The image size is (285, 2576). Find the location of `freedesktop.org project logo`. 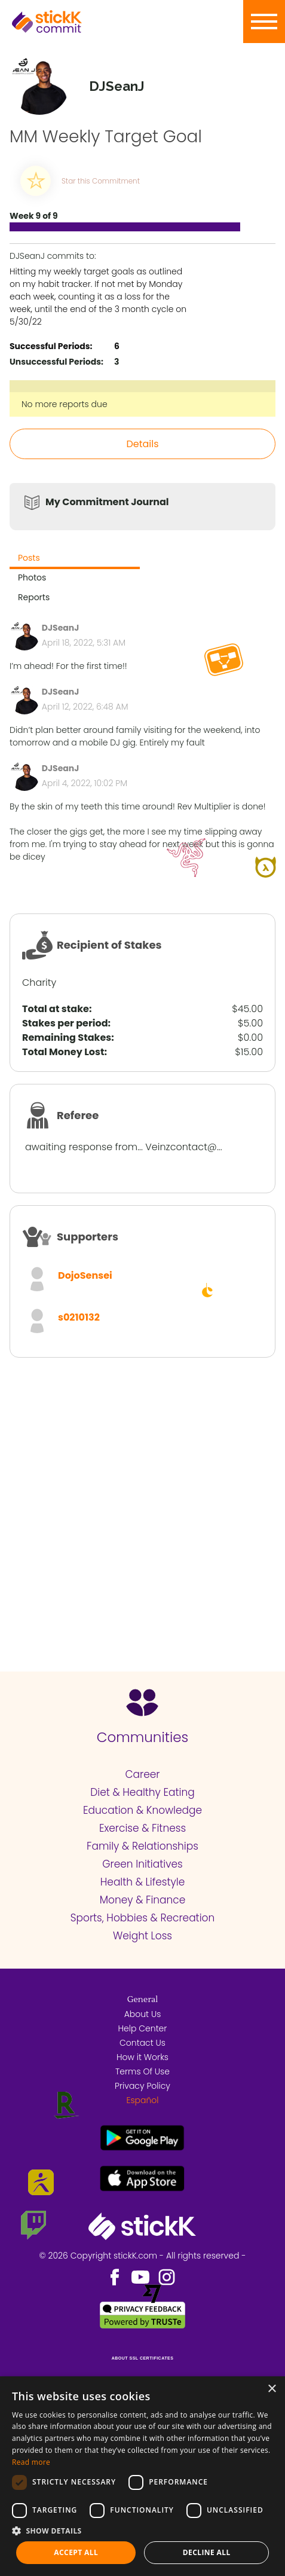

freedesktop.org project logo is located at coordinates (223, 659).